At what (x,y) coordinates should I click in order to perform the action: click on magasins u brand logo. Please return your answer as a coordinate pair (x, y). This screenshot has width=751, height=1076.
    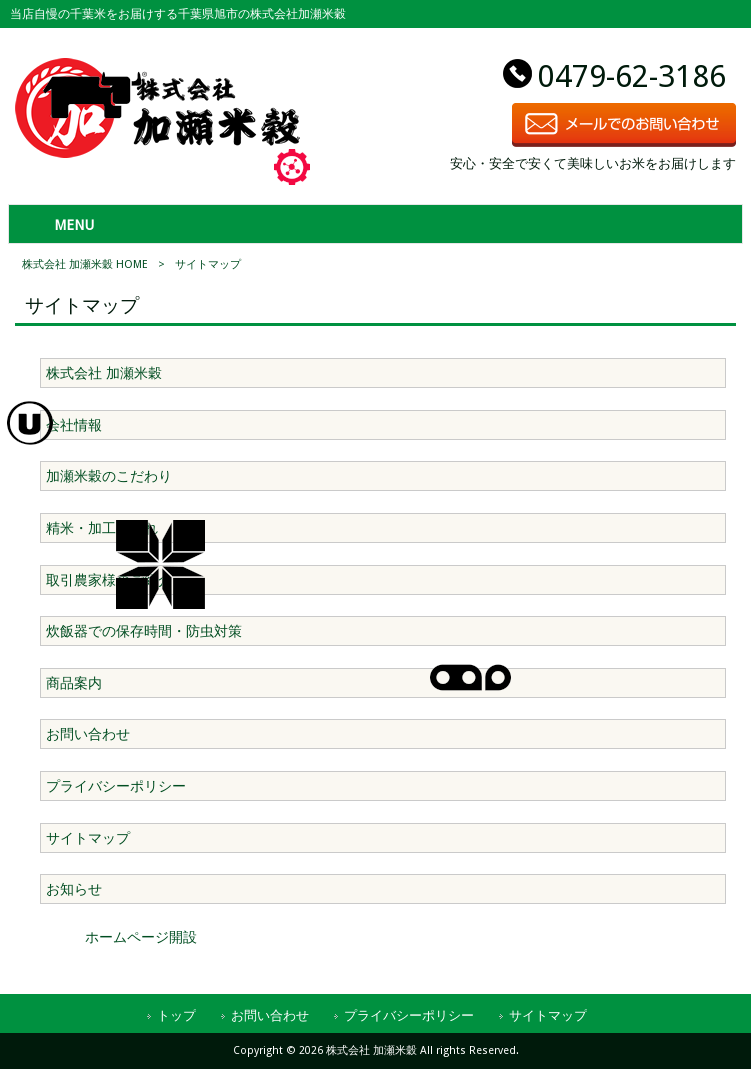
    Looking at the image, I should click on (30, 423).